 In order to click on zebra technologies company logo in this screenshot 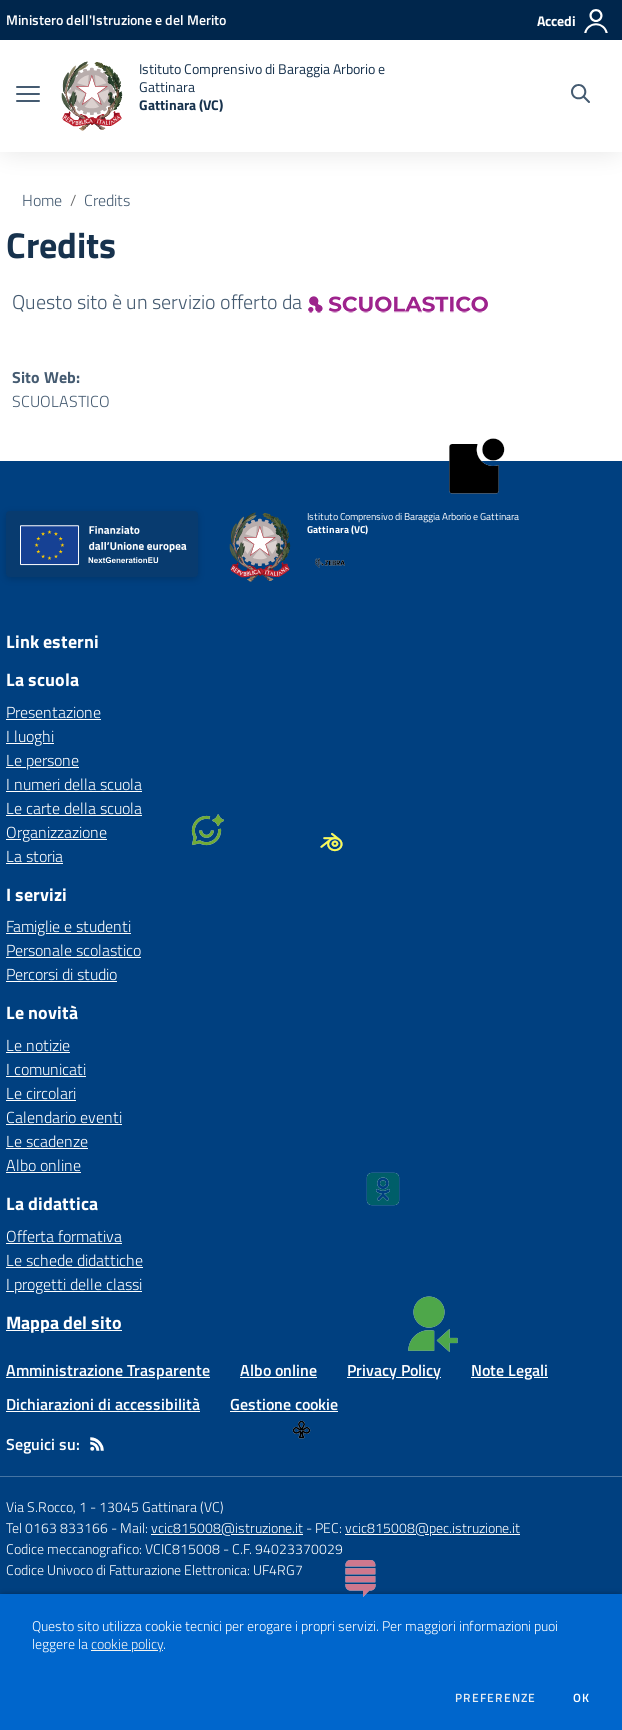, I will do `click(330, 563)`.